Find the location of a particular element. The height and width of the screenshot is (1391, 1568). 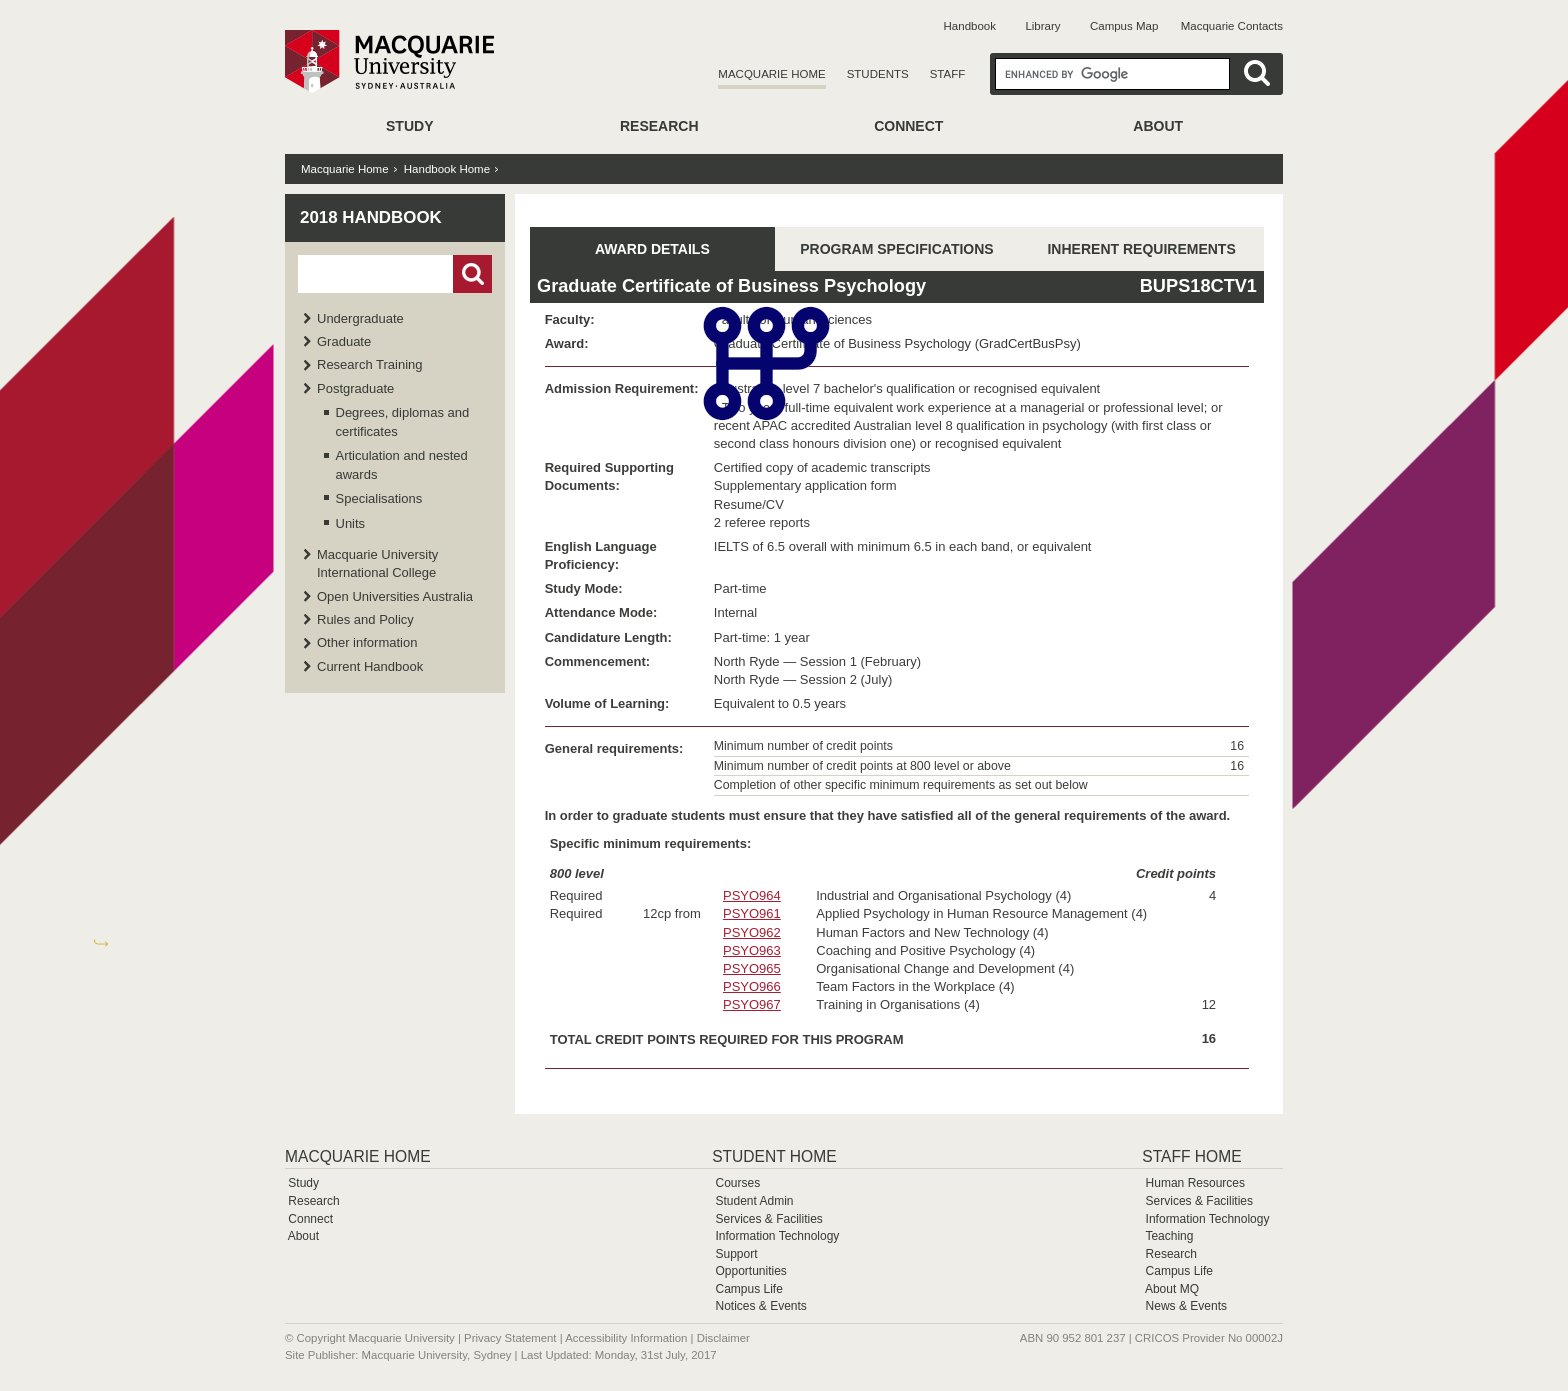

select manual transmission mode is located at coordinates (766, 363).